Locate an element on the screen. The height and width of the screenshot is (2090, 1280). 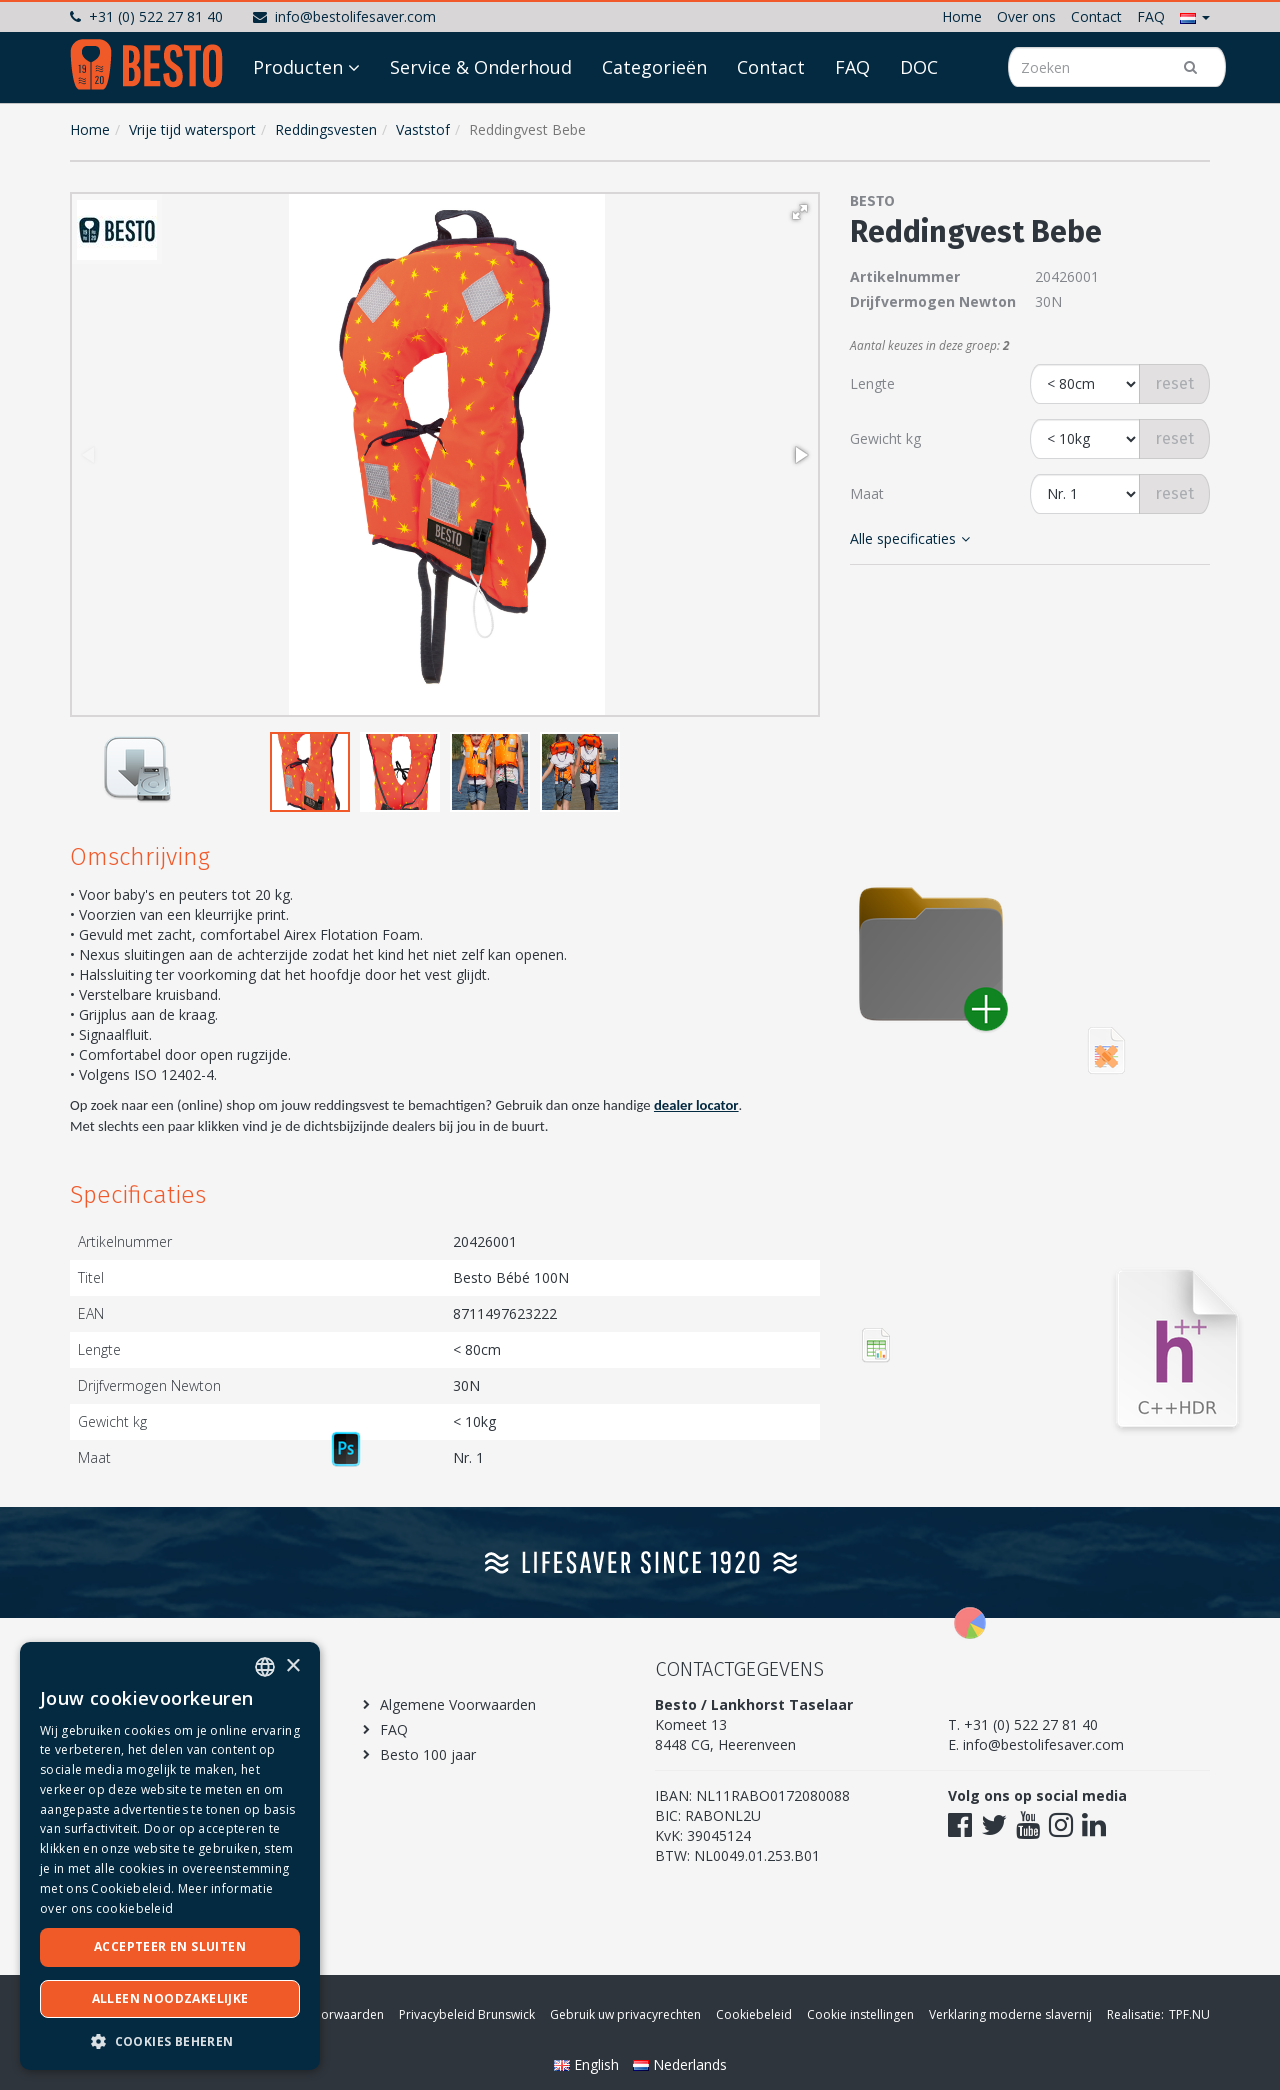
open disk usage analyzer is located at coordinates (970, 1623).